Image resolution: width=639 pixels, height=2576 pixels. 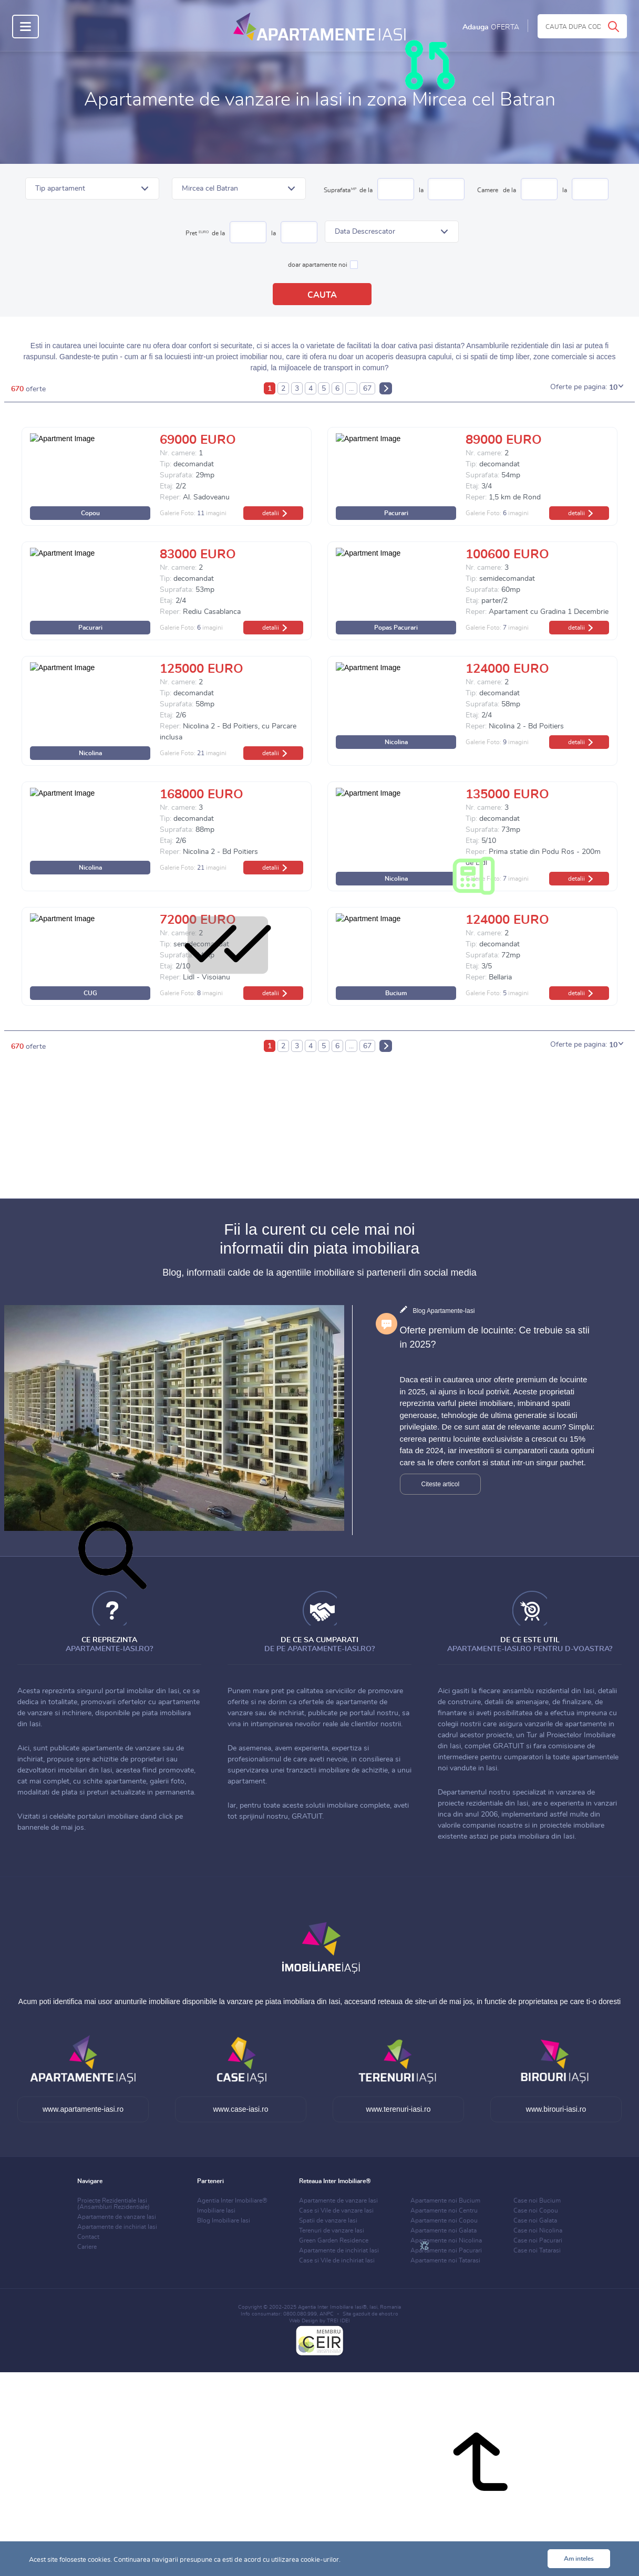 What do you see at coordinates (425, 2246) in the screenshot?
I see `start debugging session` at bounding box center [425, 2246].